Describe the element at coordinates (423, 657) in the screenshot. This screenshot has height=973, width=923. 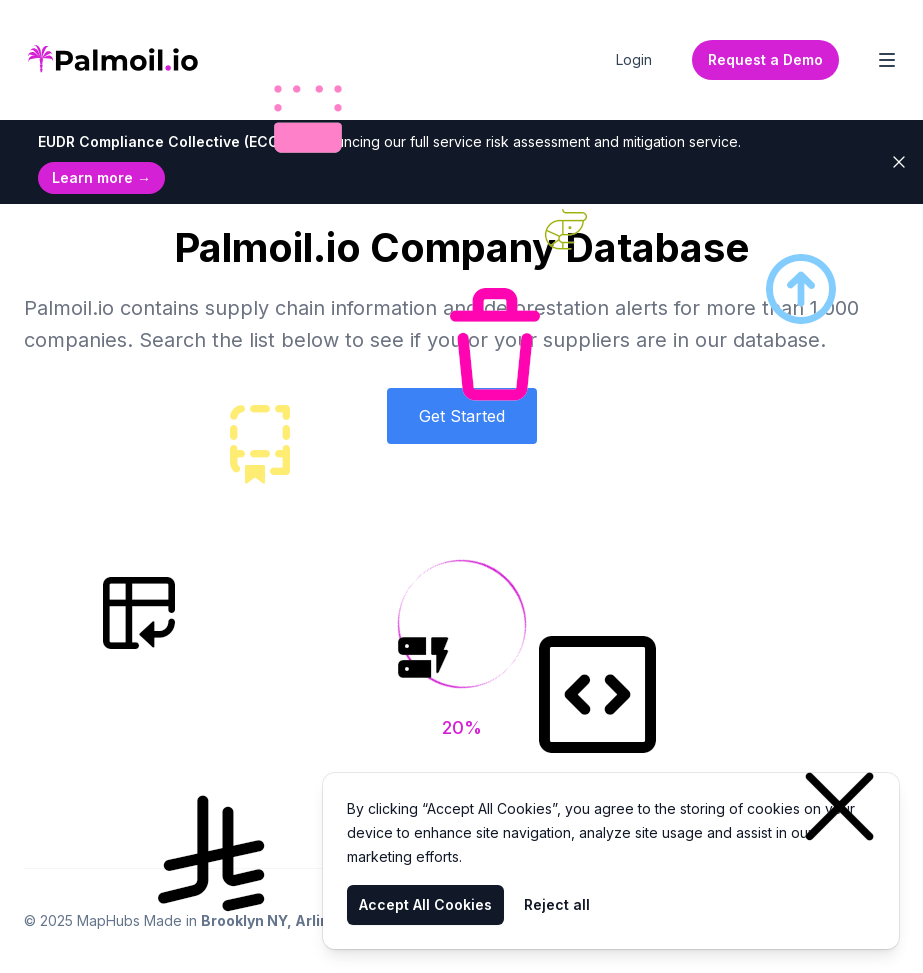
I see `access dynamic or auto-generated forms` at that location.